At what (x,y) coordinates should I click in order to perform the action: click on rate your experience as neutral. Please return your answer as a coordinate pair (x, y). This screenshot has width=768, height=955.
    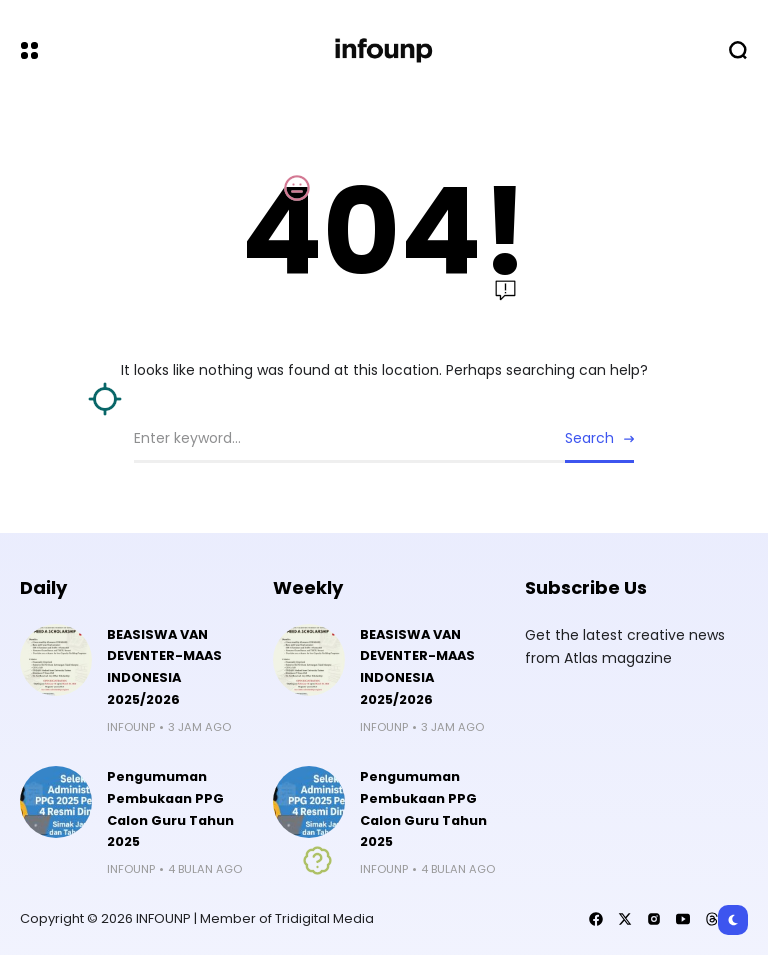
    Looking at the image, I should click on (297, 188).